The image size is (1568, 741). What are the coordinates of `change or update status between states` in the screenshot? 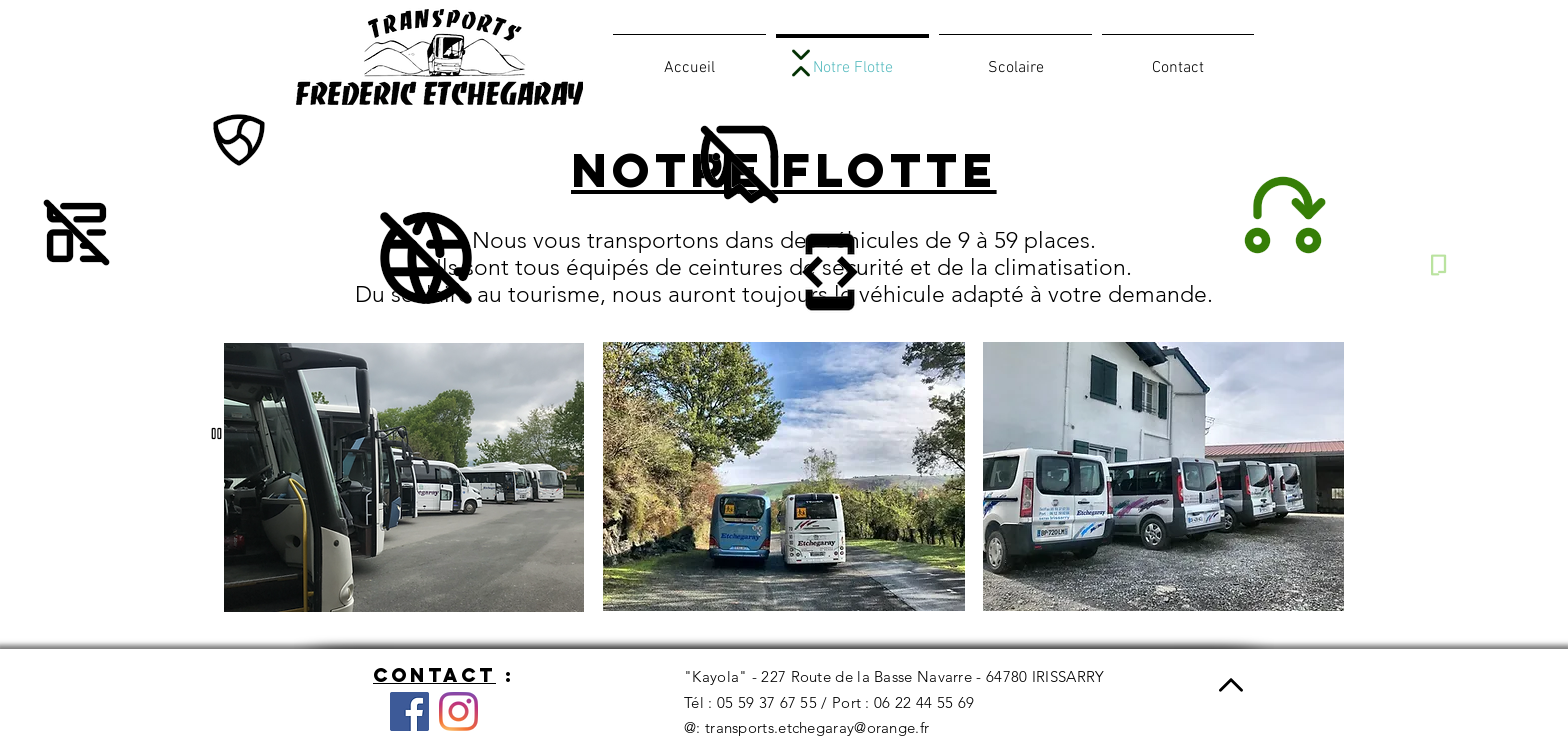 It's located at (1283, 215).